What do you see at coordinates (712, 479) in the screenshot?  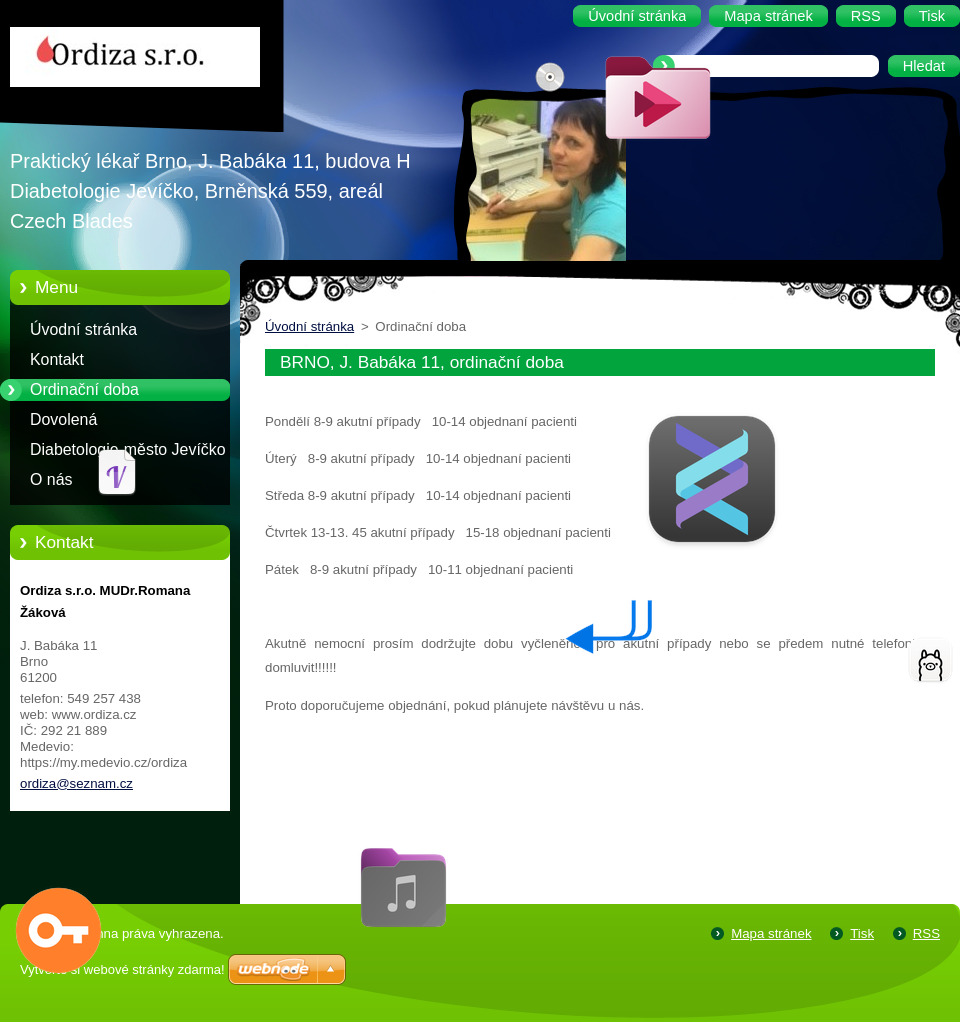 I see `open the helix app` at bounding box center [712, 479].